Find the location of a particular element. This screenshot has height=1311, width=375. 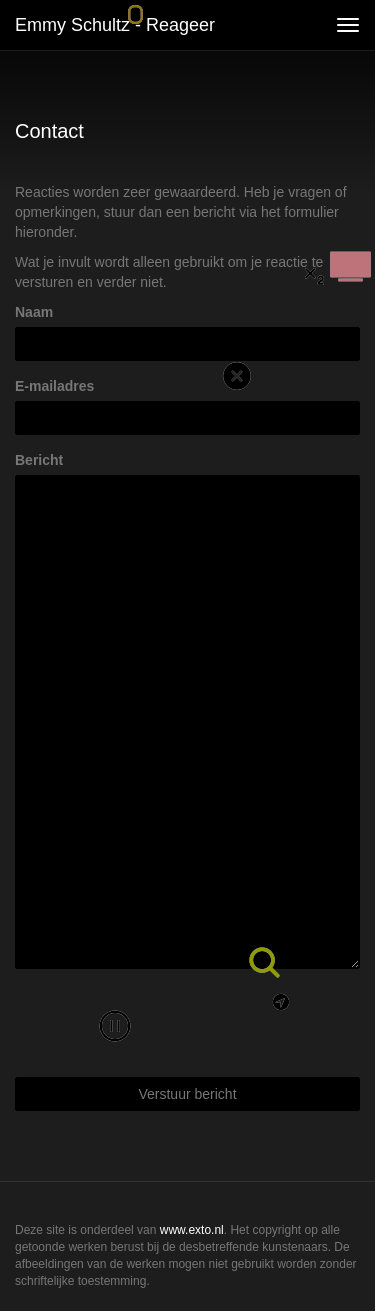

close or dismiss a dialog is located at coordinates (237, 376).